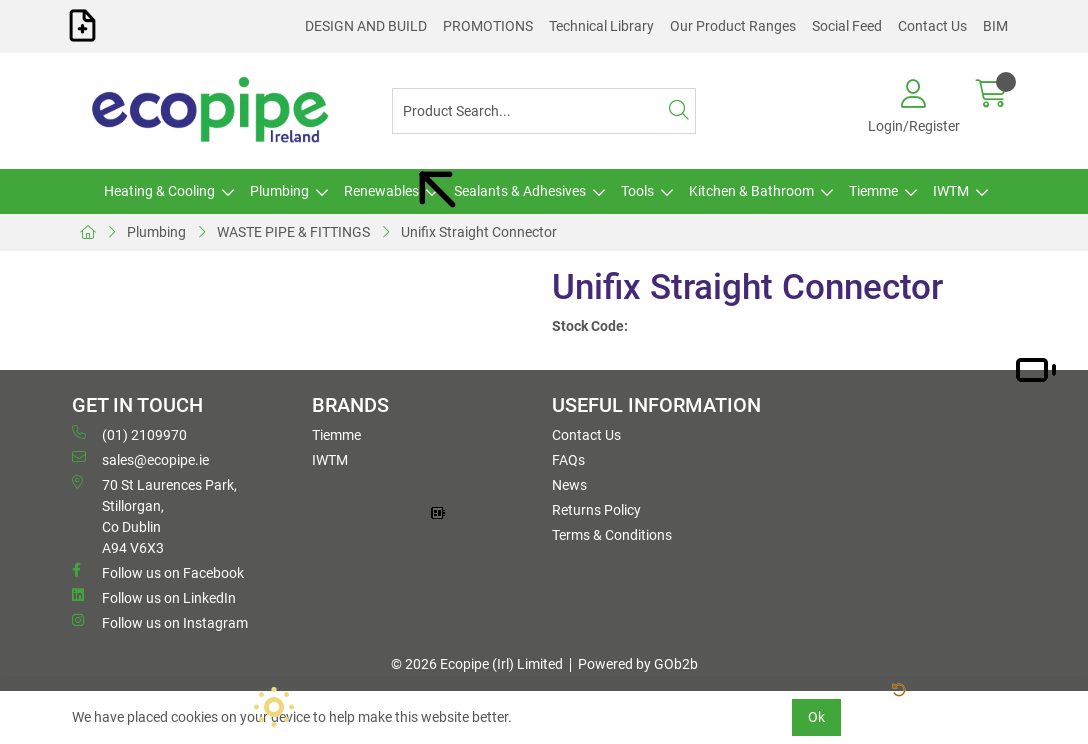  Describe the element at coordinates (274, 707) in the screenshot. I see `decrease screen brightness` at that location.